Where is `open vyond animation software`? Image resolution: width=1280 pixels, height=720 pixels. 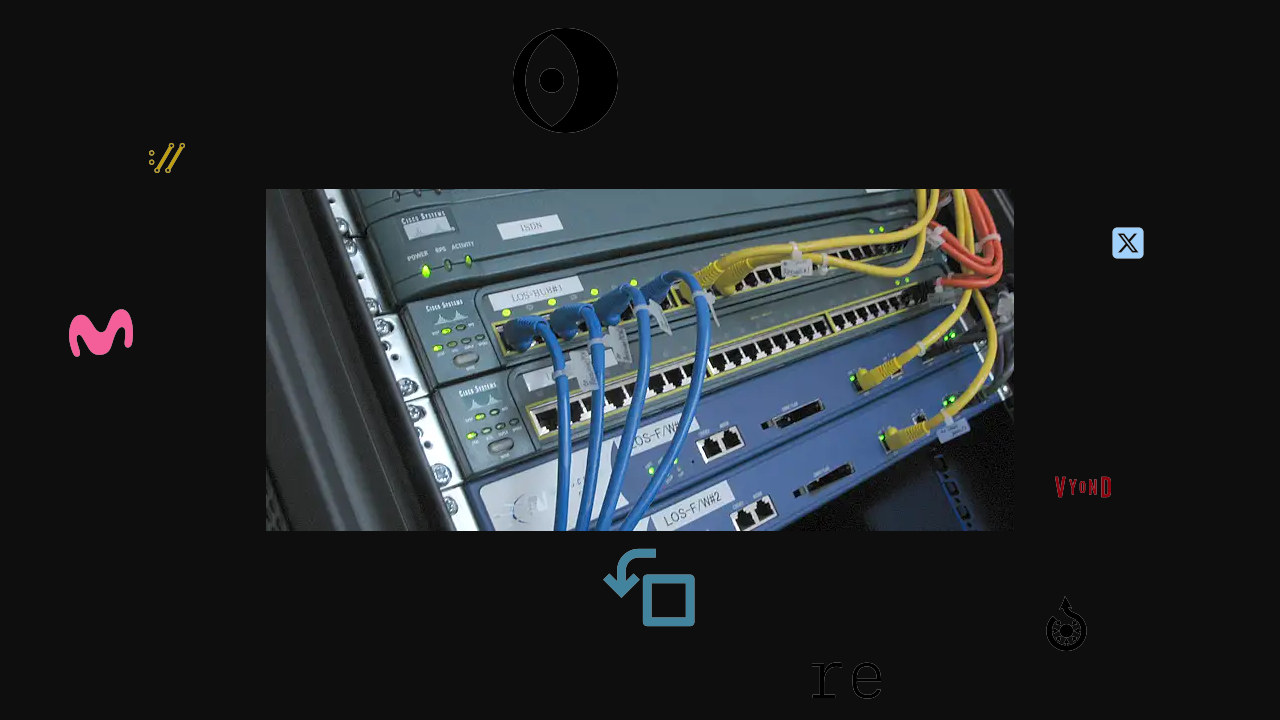 open vyond animation software is located at coordinates (1083, 487).